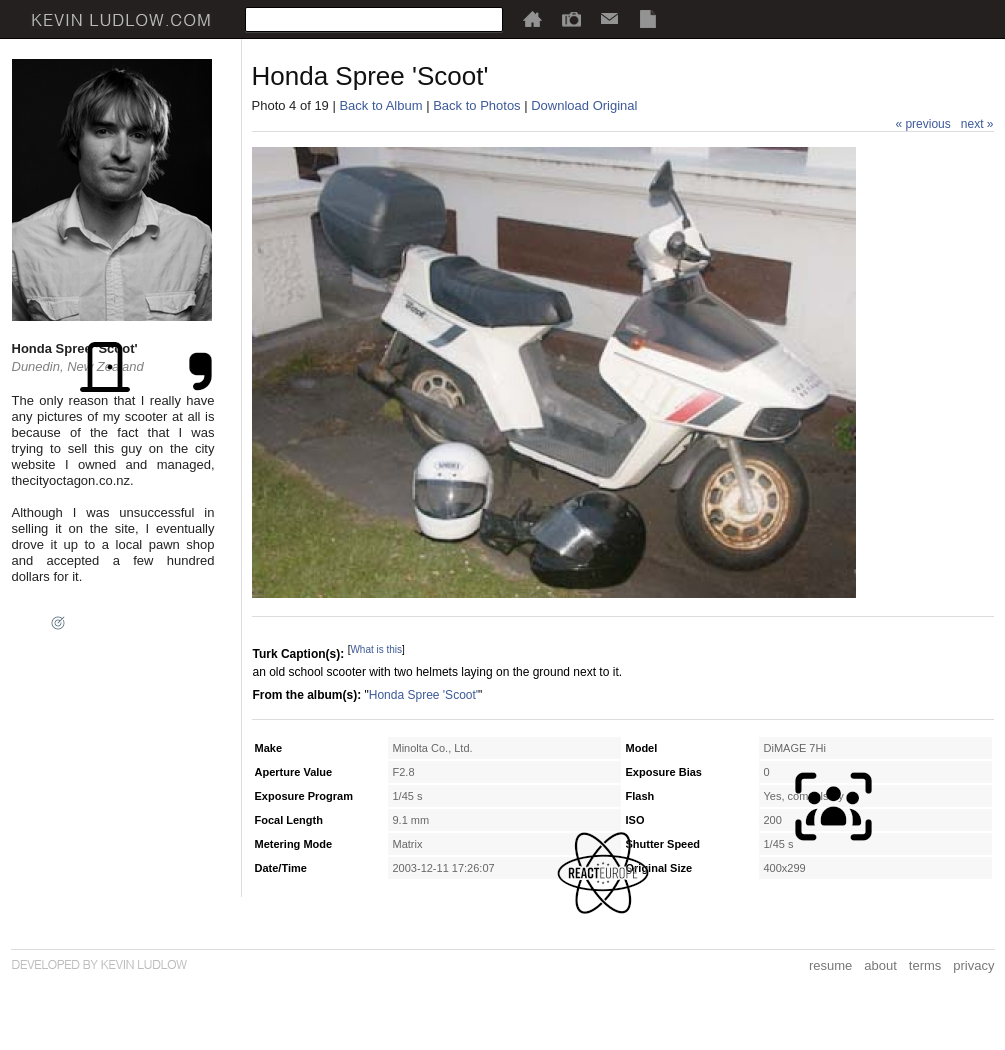  I want to click on insert closing single quotation mark, so click(200, 371).